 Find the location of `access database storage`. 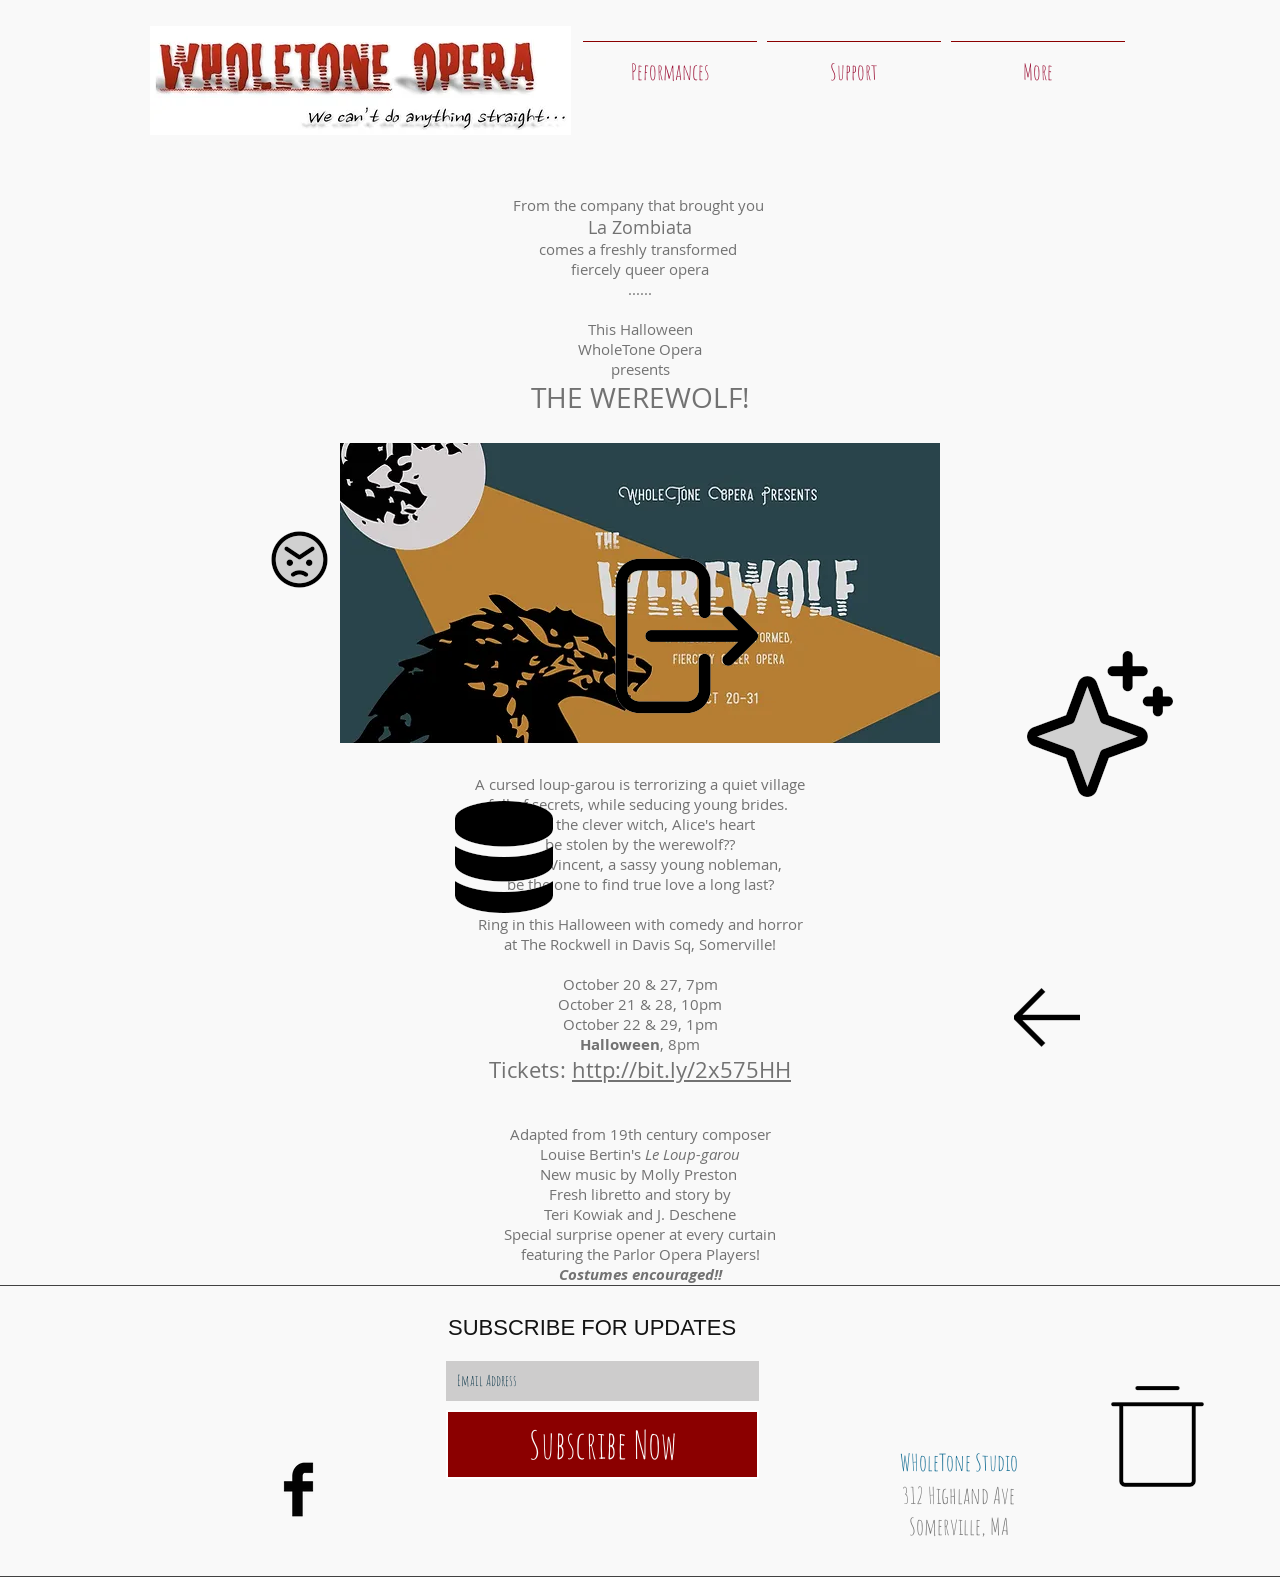

access database storage is located at coordinates (504, 857).